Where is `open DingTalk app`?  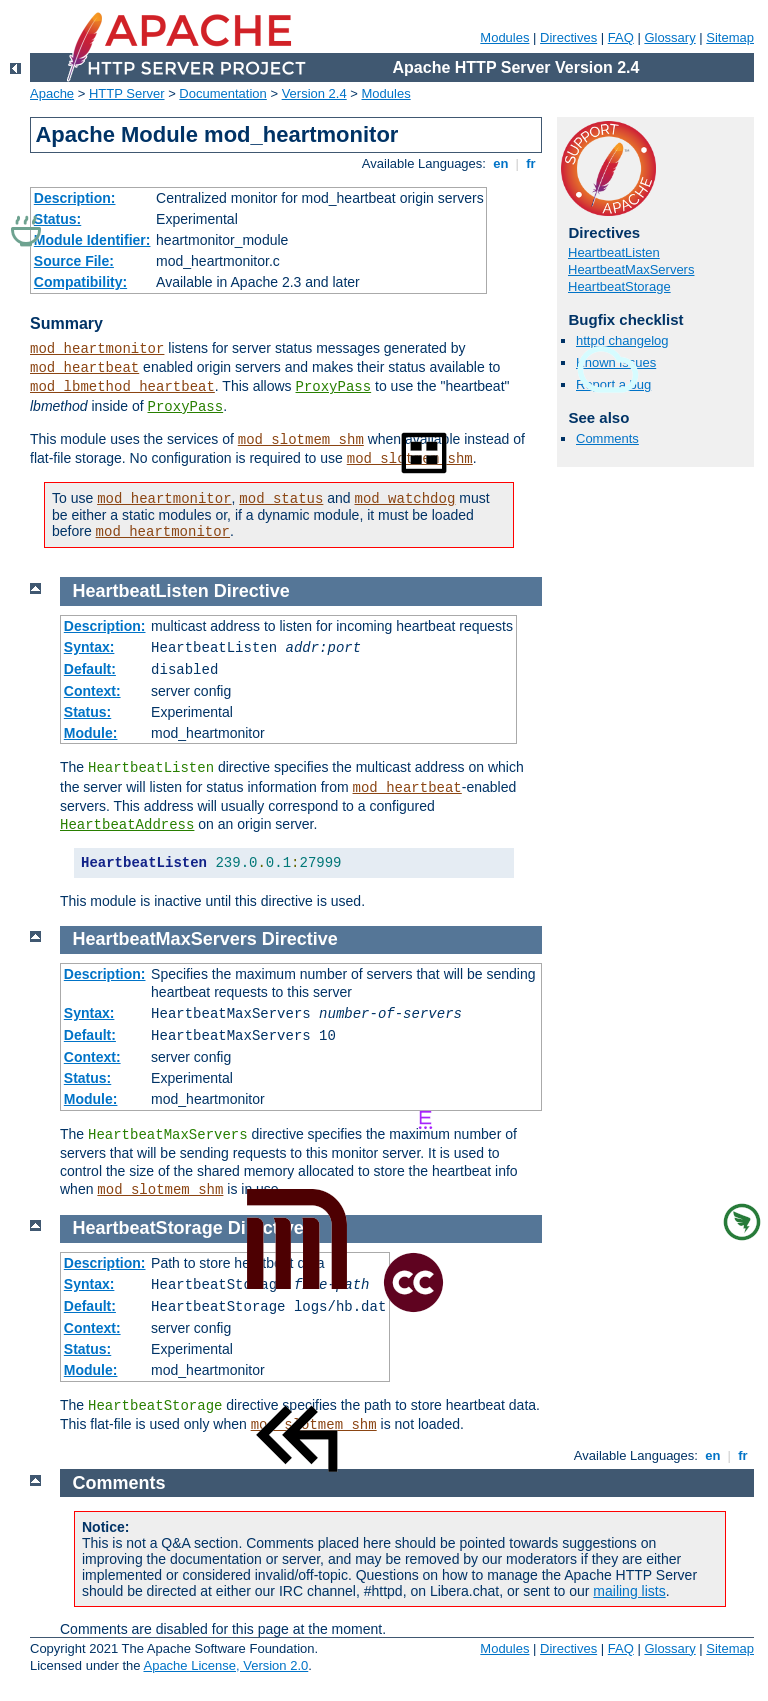 open DingTalk app is located at coordinates (742, 1222).